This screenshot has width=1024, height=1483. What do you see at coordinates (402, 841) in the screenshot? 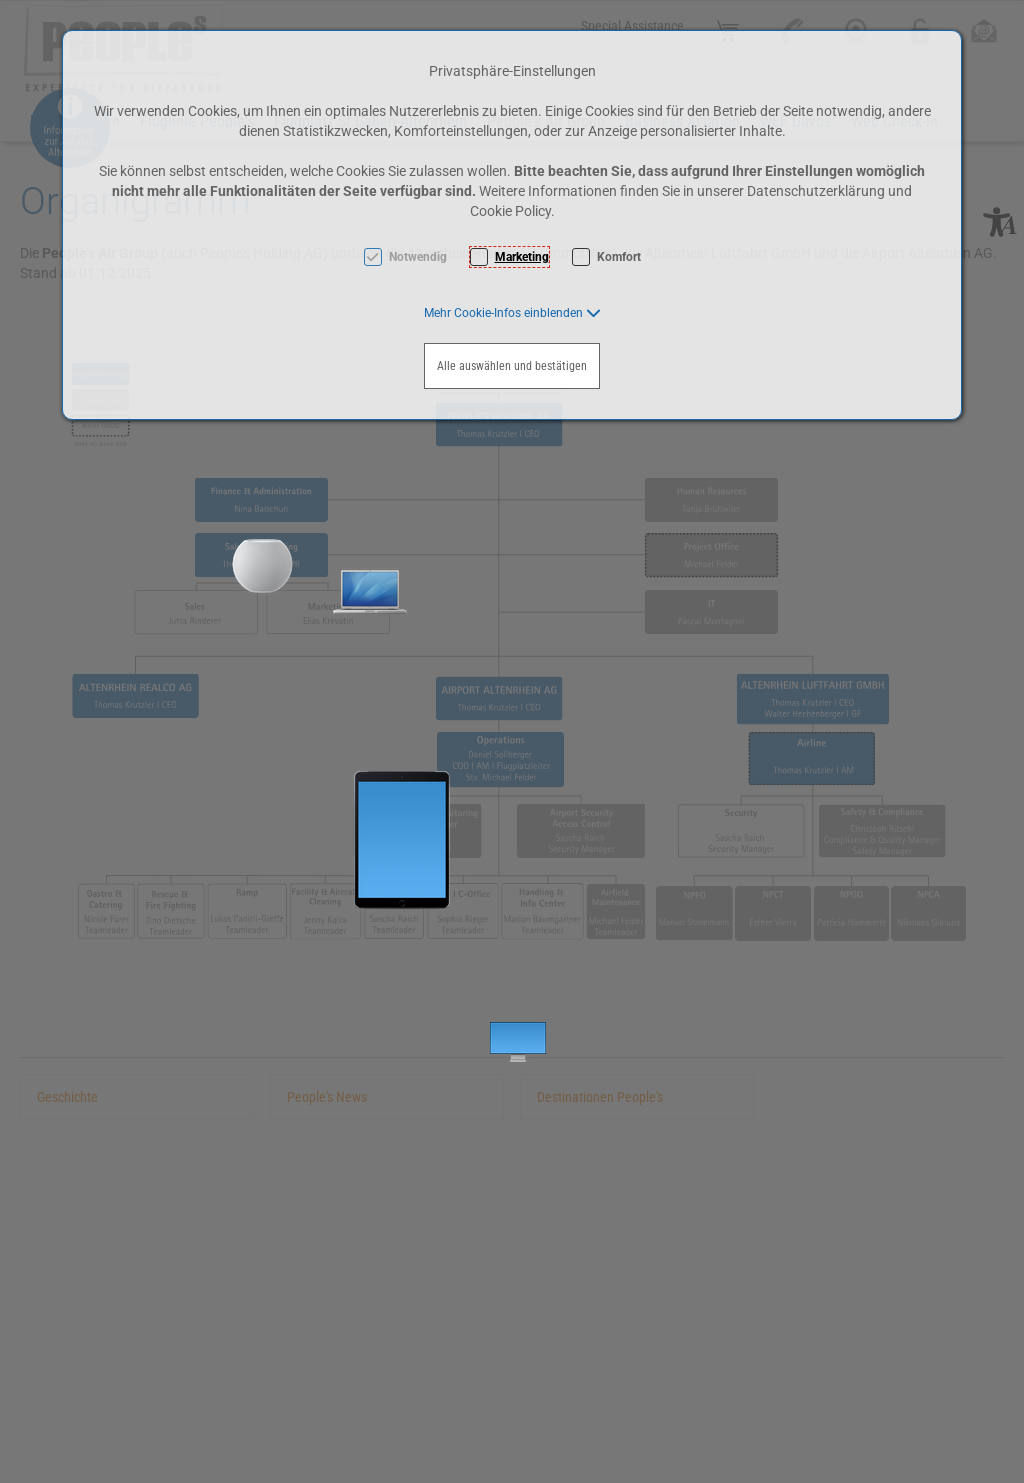
I see `iPad Air device icon for system identification` at bounding box center [402, 841].